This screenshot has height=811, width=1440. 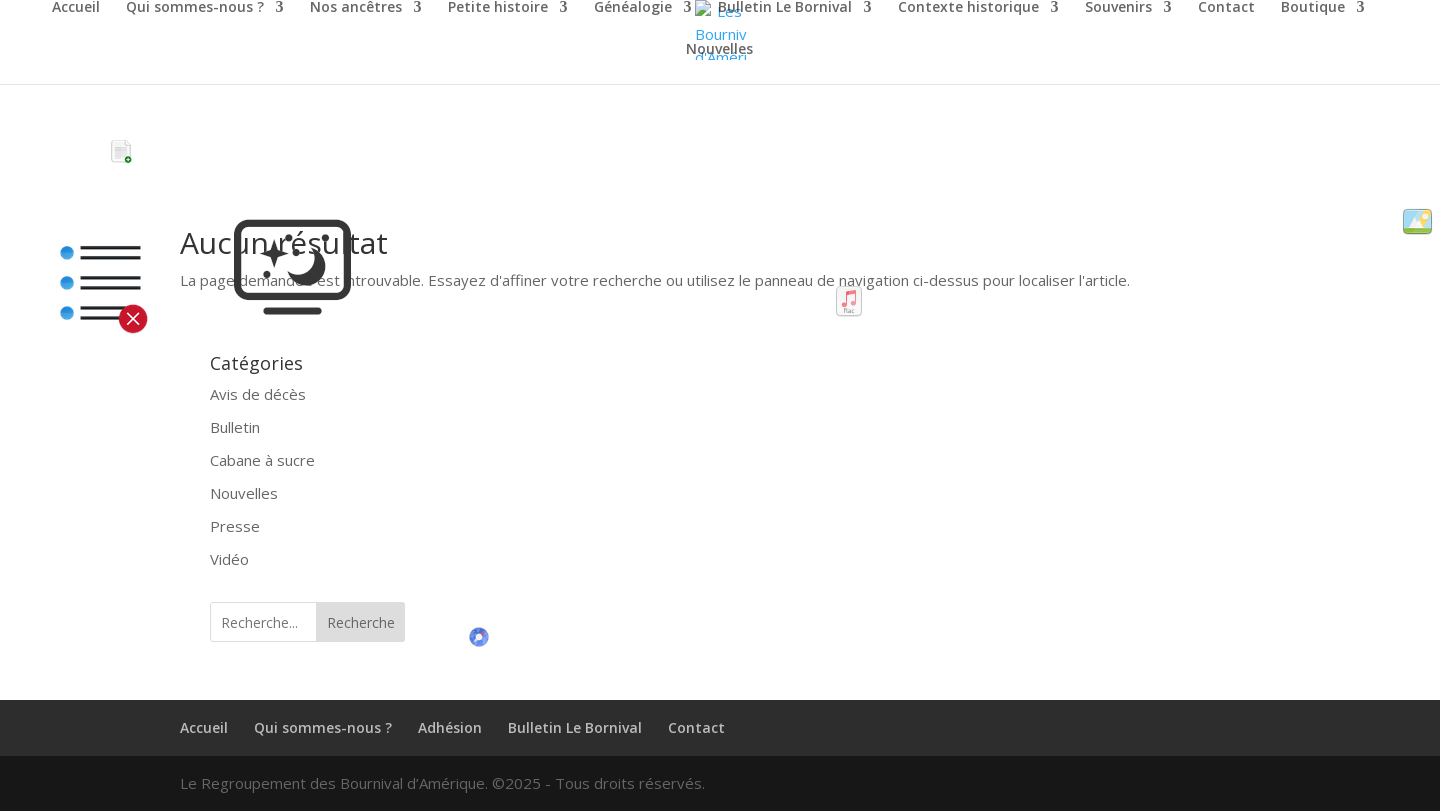 I want to click on access screensaver settings, so click(x=292, y=263).